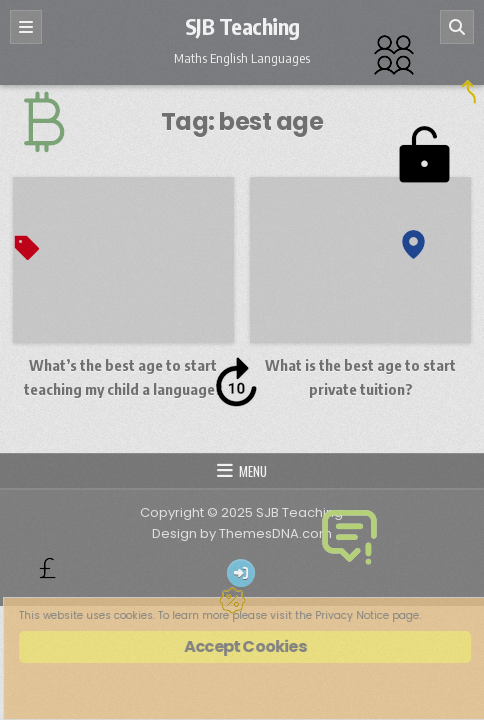  I want to click on message with urgent or important alert, so click(349, 534).